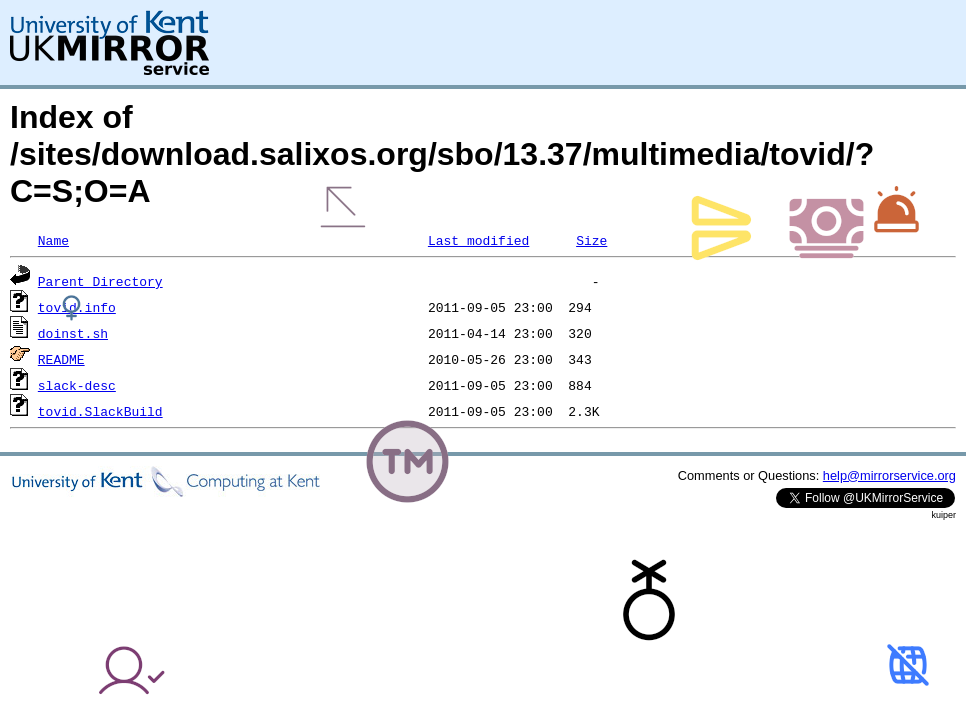 The image size is (966, 720). I want to click on flip image vertically, so click(719, 228).